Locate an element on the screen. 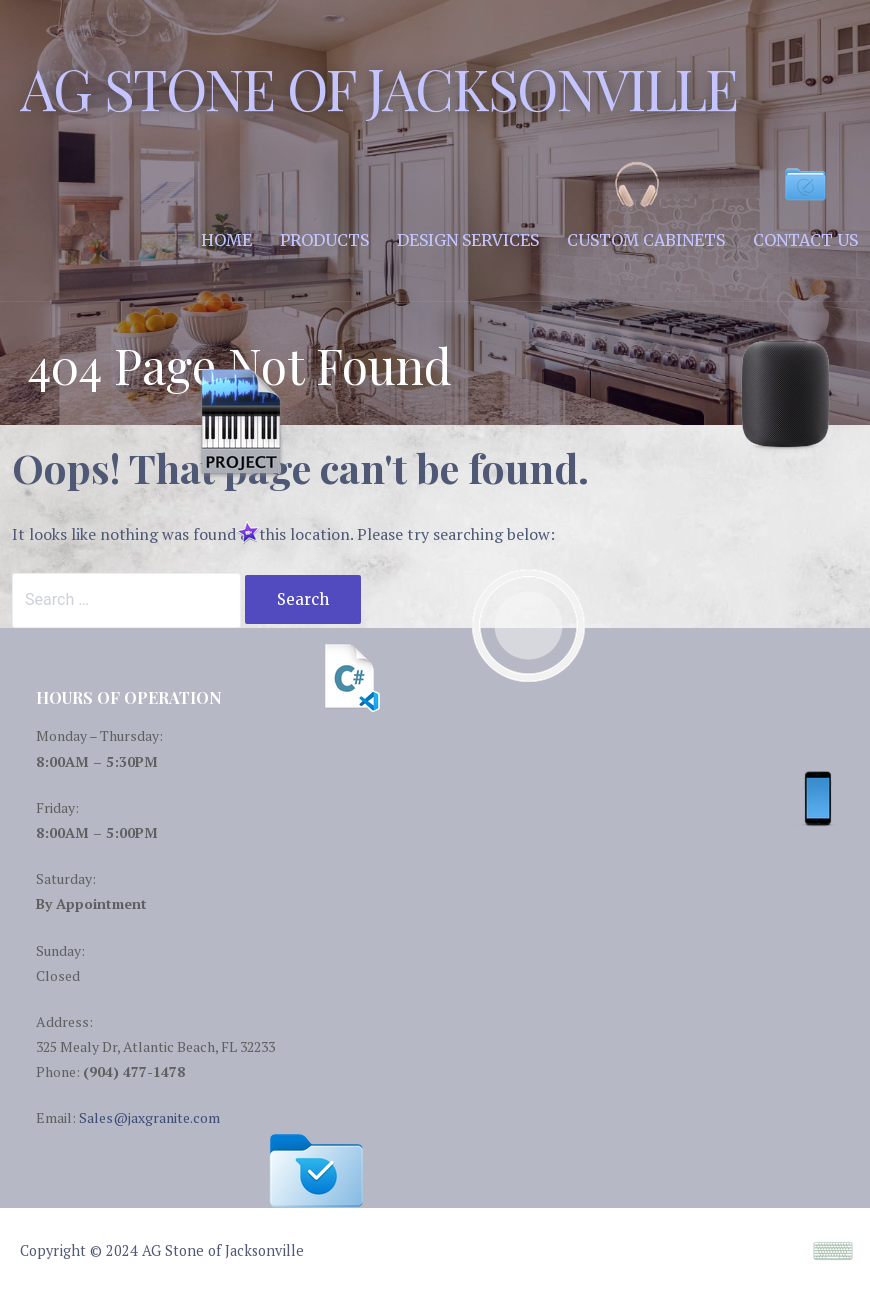  keyboard connected and ready is located at coordinates (833, 1251).